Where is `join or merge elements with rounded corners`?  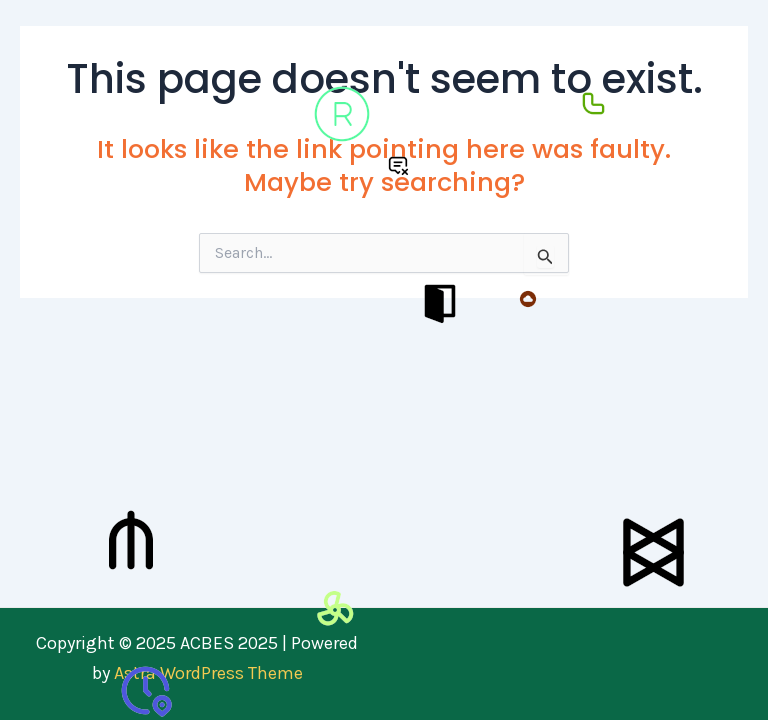 join or merge elements with rounded corners is located at coordinates (593, 103).